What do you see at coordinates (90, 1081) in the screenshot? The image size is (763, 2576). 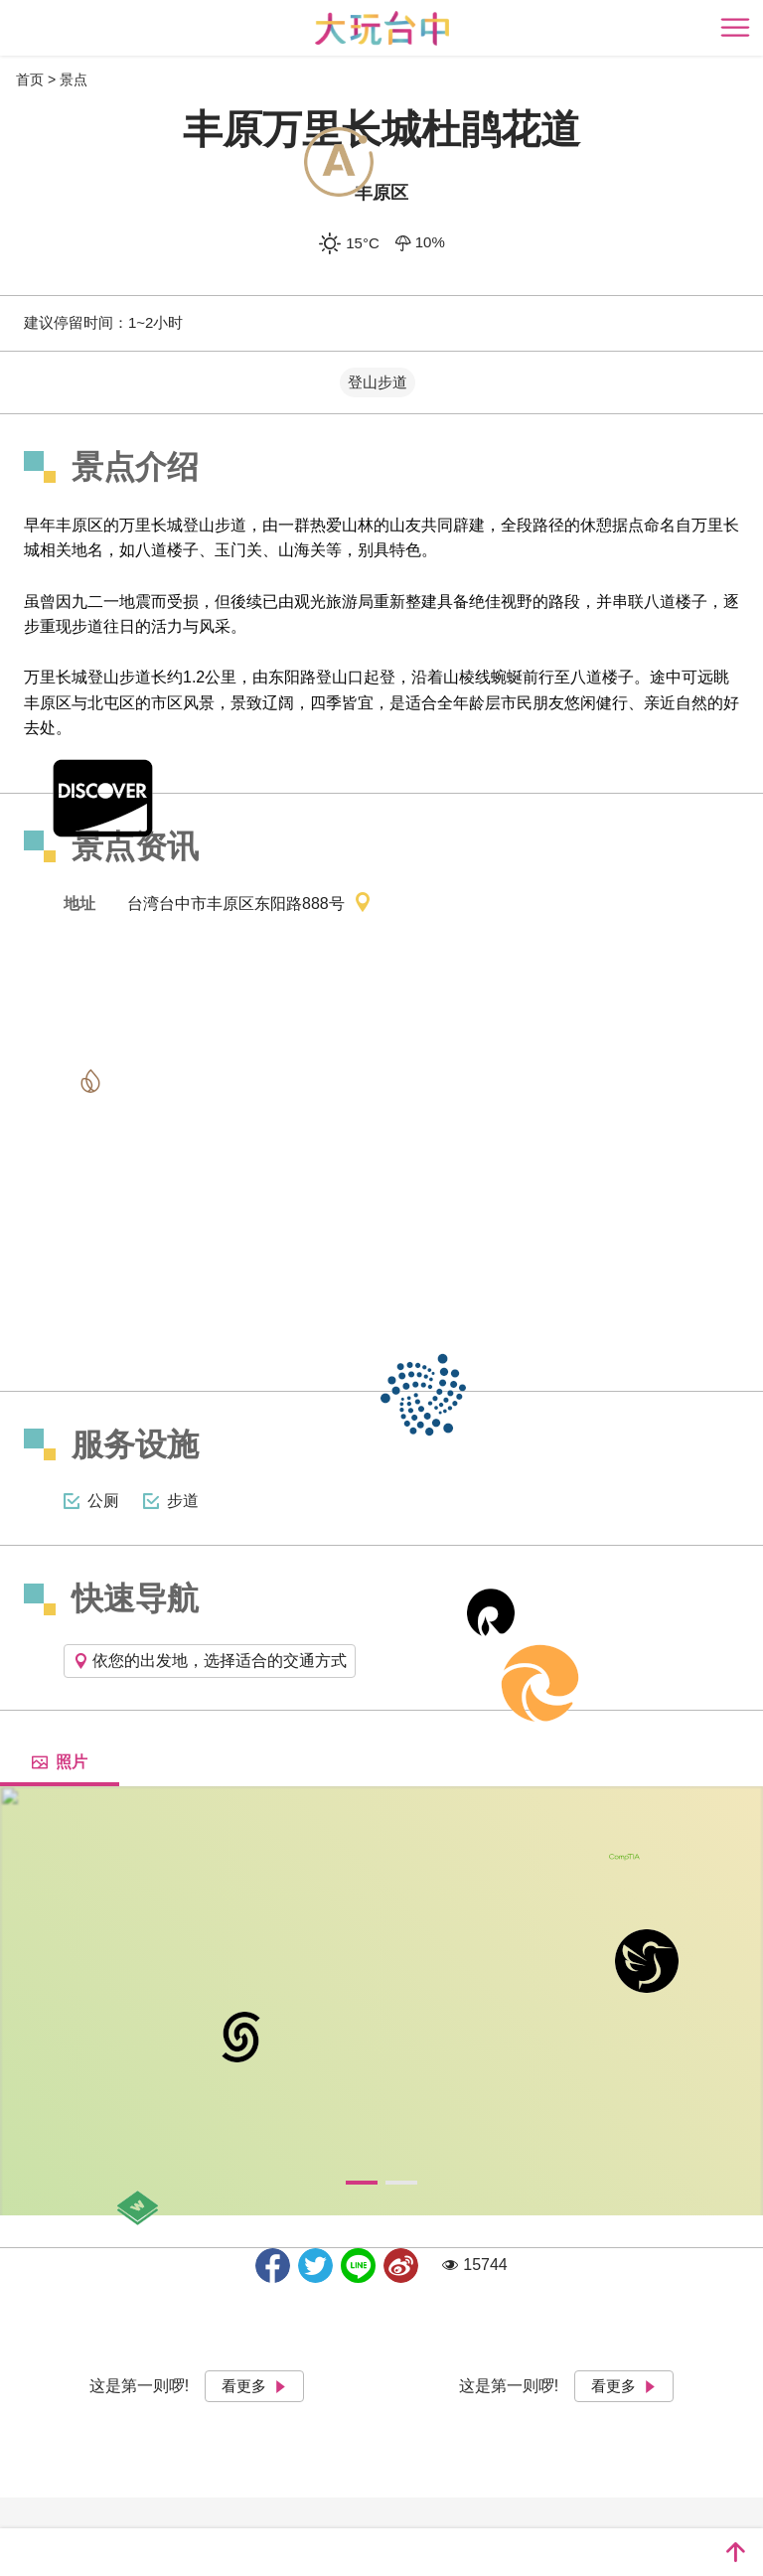 I see `access Firebase console or services` at bounding box center [90, 1081].